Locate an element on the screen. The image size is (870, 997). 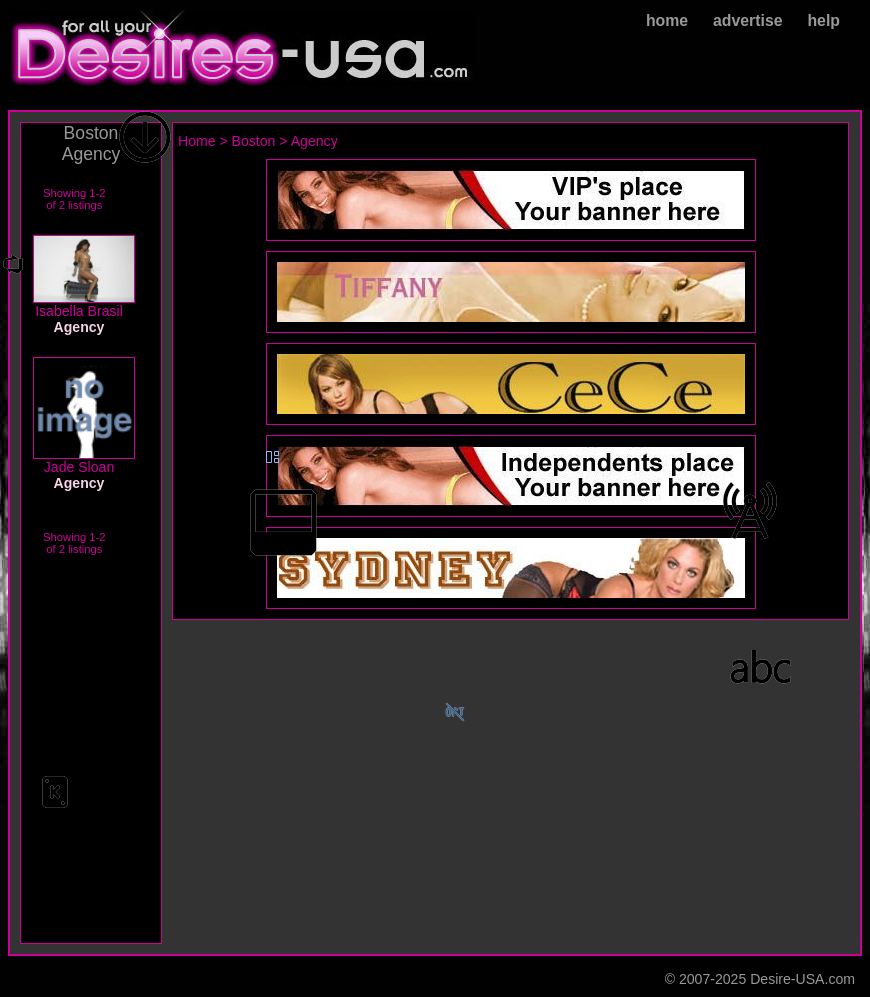
king playing card in a card game app is located at coordinates (55, 792).